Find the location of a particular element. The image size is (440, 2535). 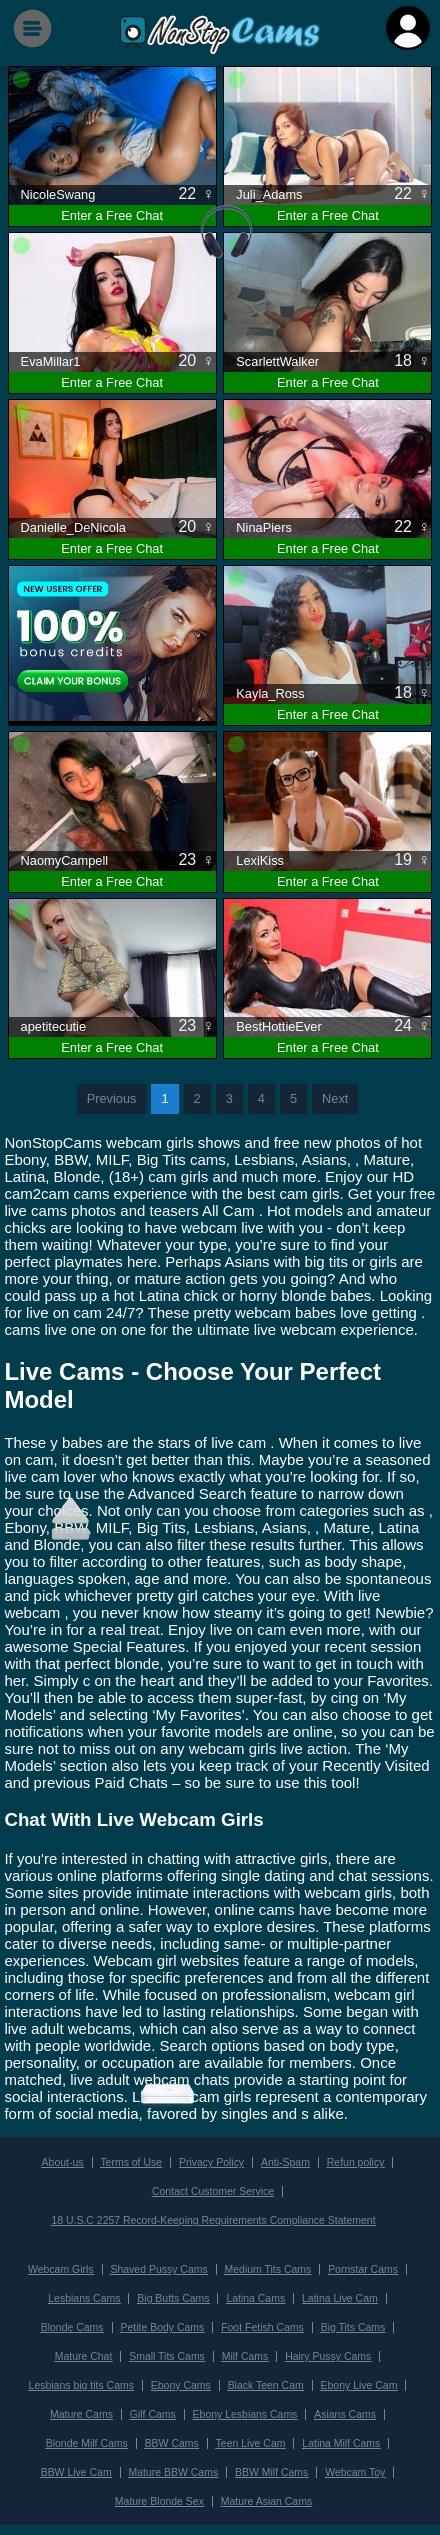

connect bluetooth headphones is located at coordinates (226, 232).